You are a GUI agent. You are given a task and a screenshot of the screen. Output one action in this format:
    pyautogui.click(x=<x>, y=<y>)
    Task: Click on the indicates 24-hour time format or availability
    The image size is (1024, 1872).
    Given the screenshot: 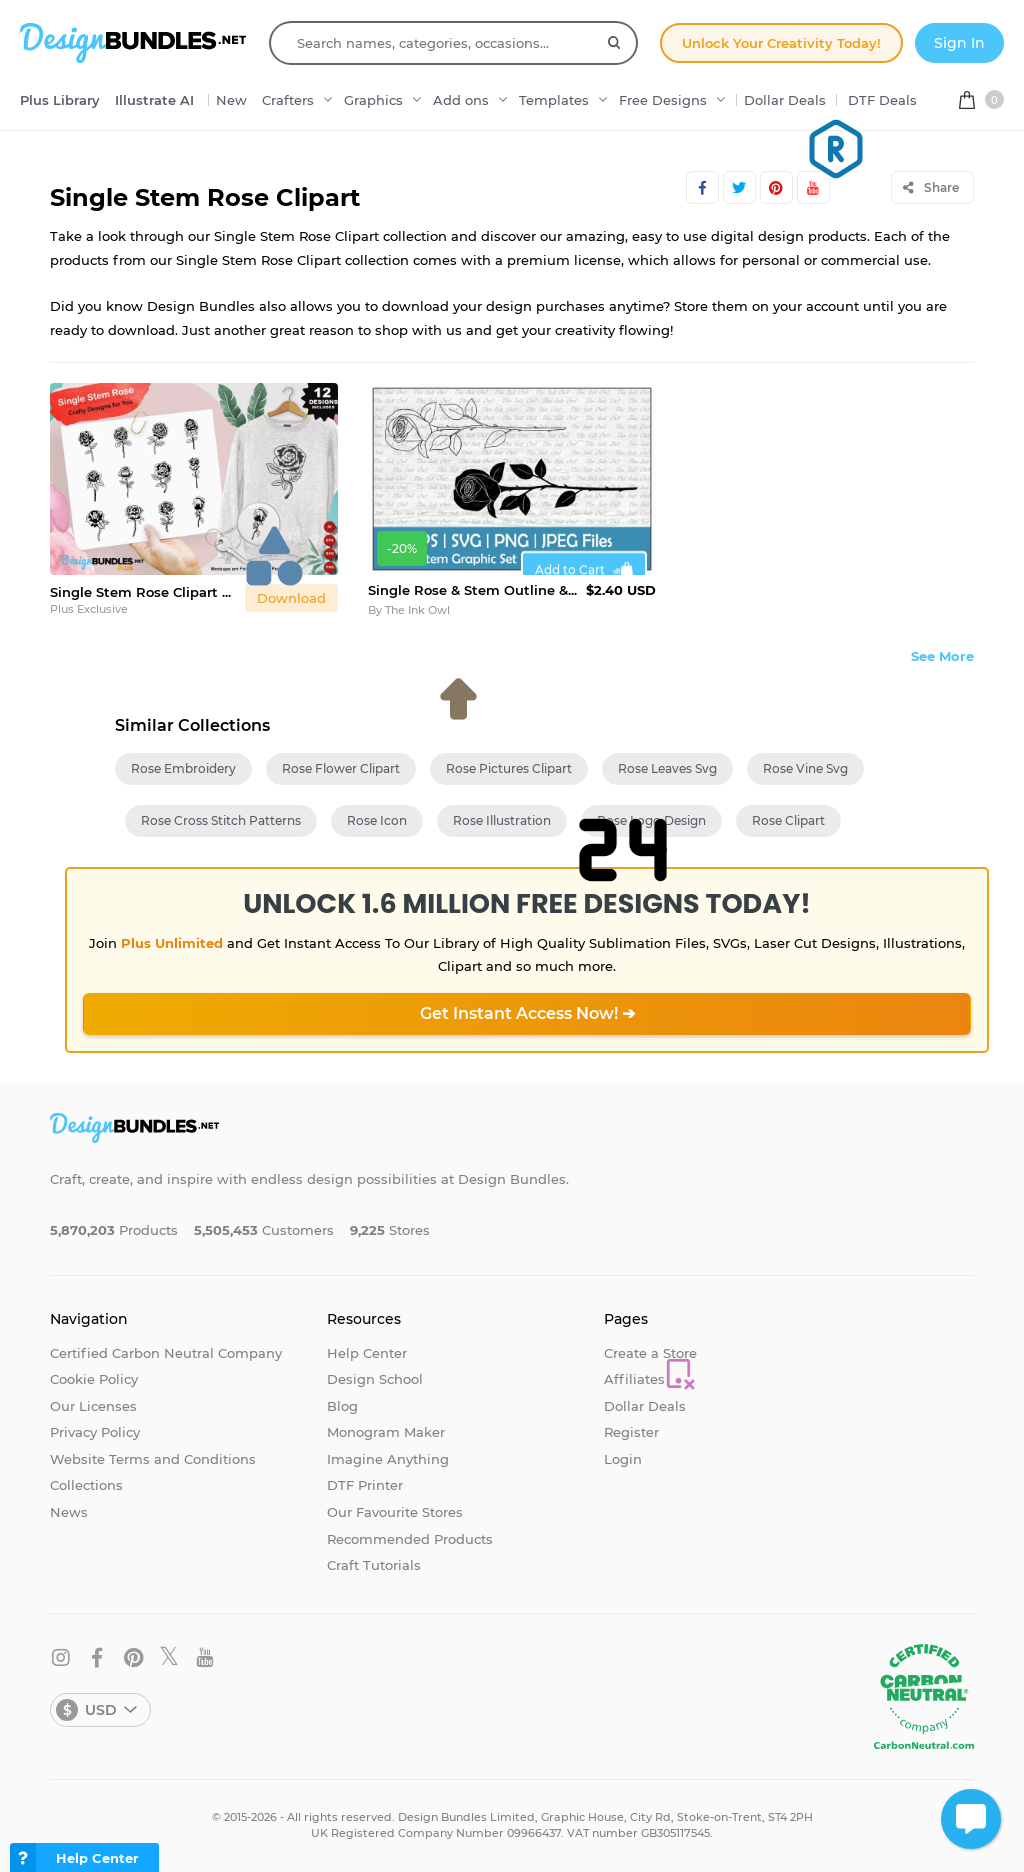 What is the action you would take?
    pyautogui.click(x=623, y=850)
    